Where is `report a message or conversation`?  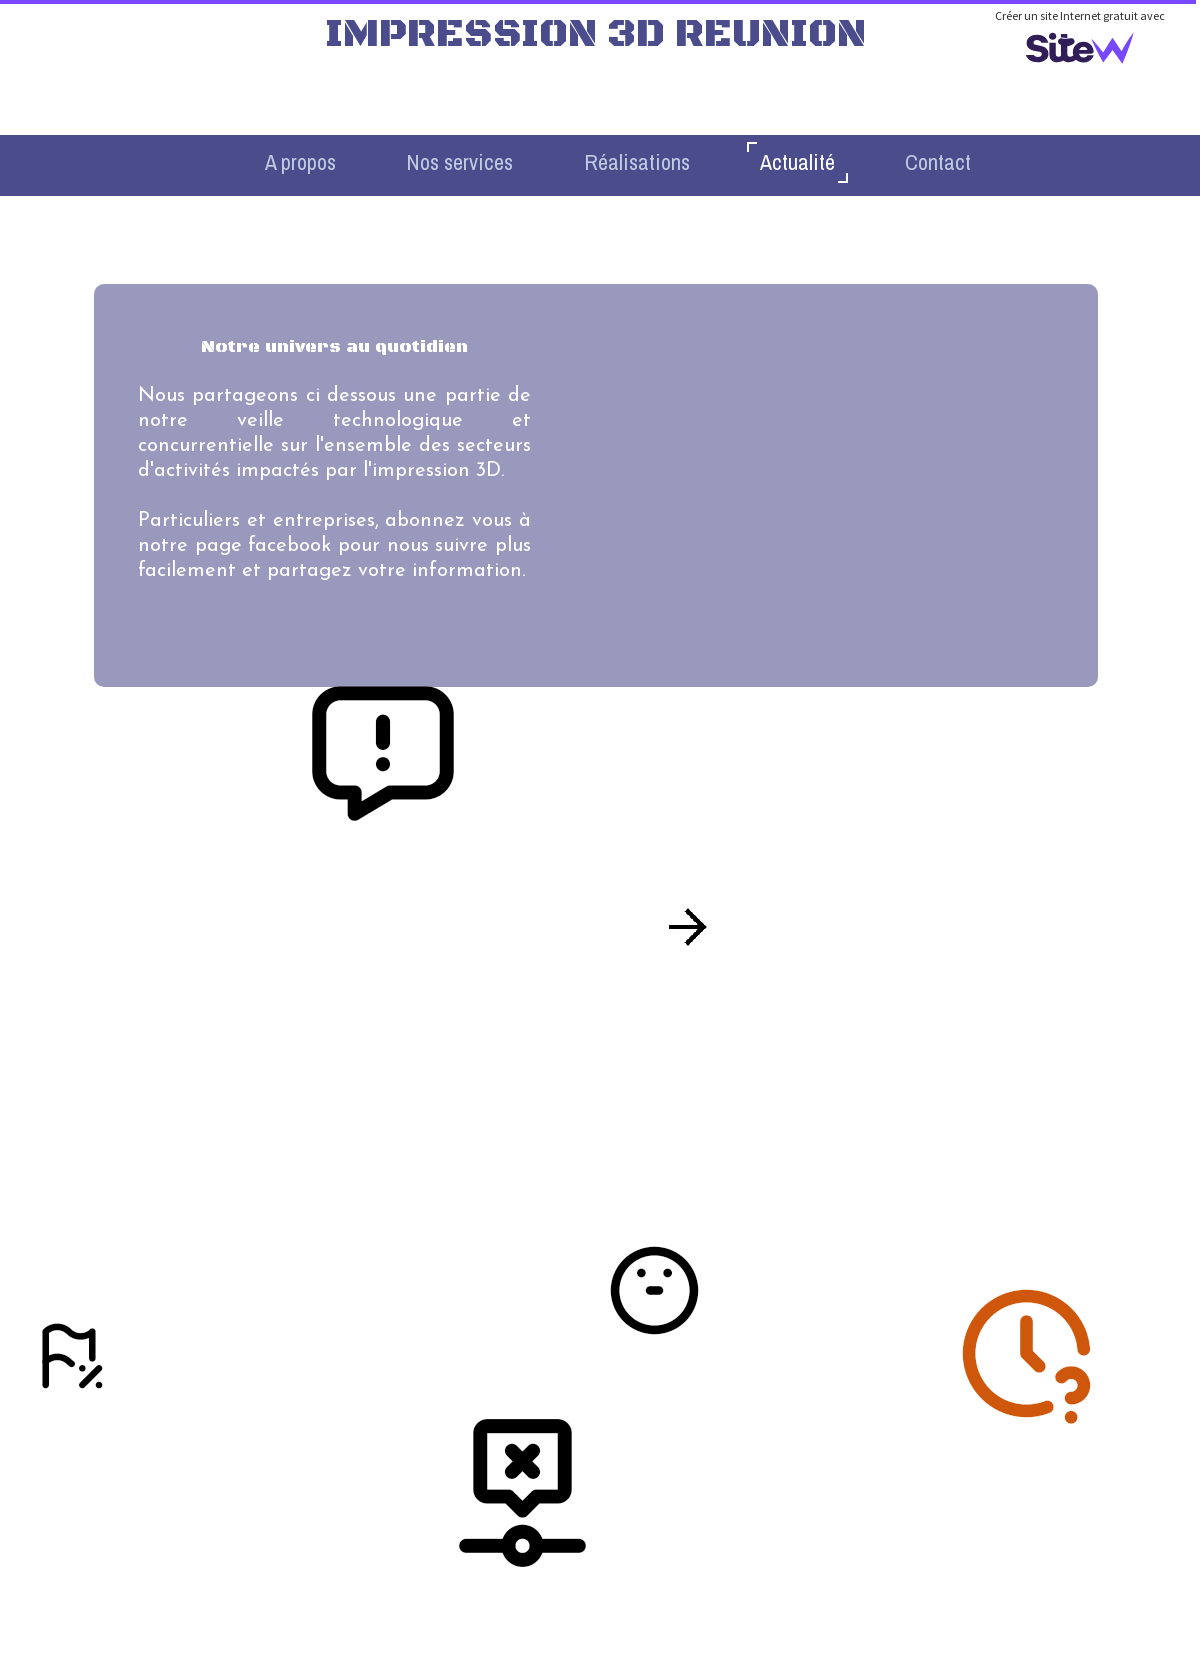
report a message or conversation is located at coordinates (383, 750).